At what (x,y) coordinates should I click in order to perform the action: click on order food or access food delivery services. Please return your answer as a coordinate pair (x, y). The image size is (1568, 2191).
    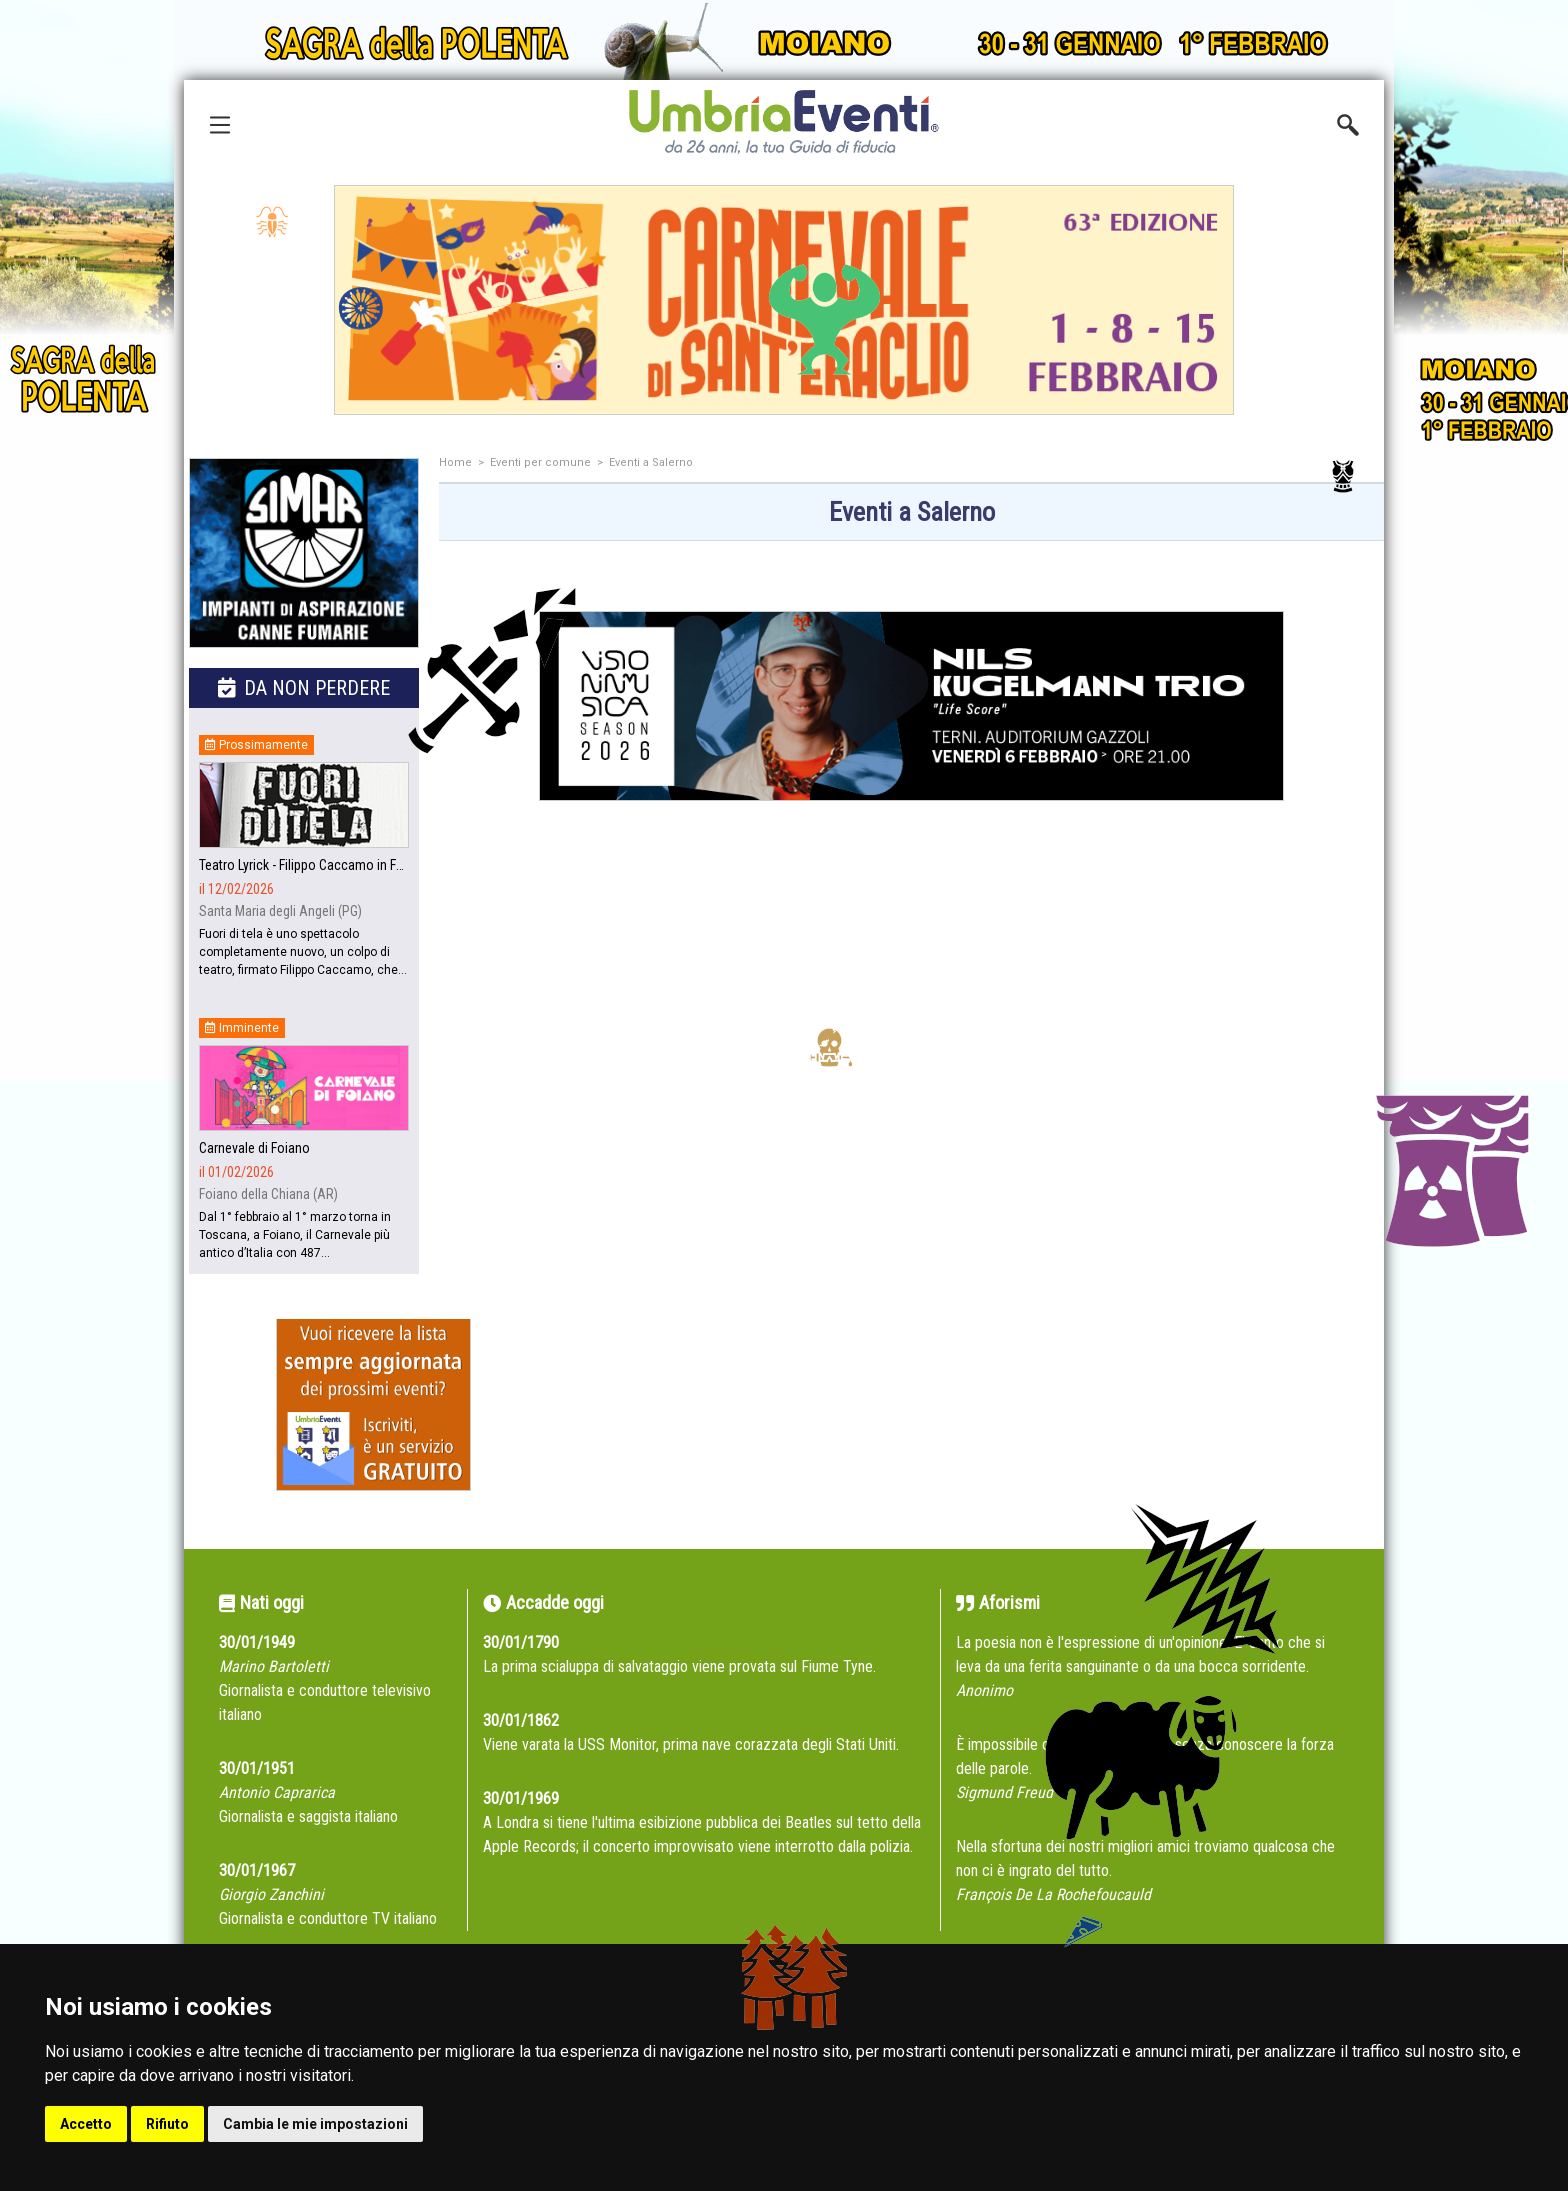
    Looking at the image, I should click on (1083, 1931).